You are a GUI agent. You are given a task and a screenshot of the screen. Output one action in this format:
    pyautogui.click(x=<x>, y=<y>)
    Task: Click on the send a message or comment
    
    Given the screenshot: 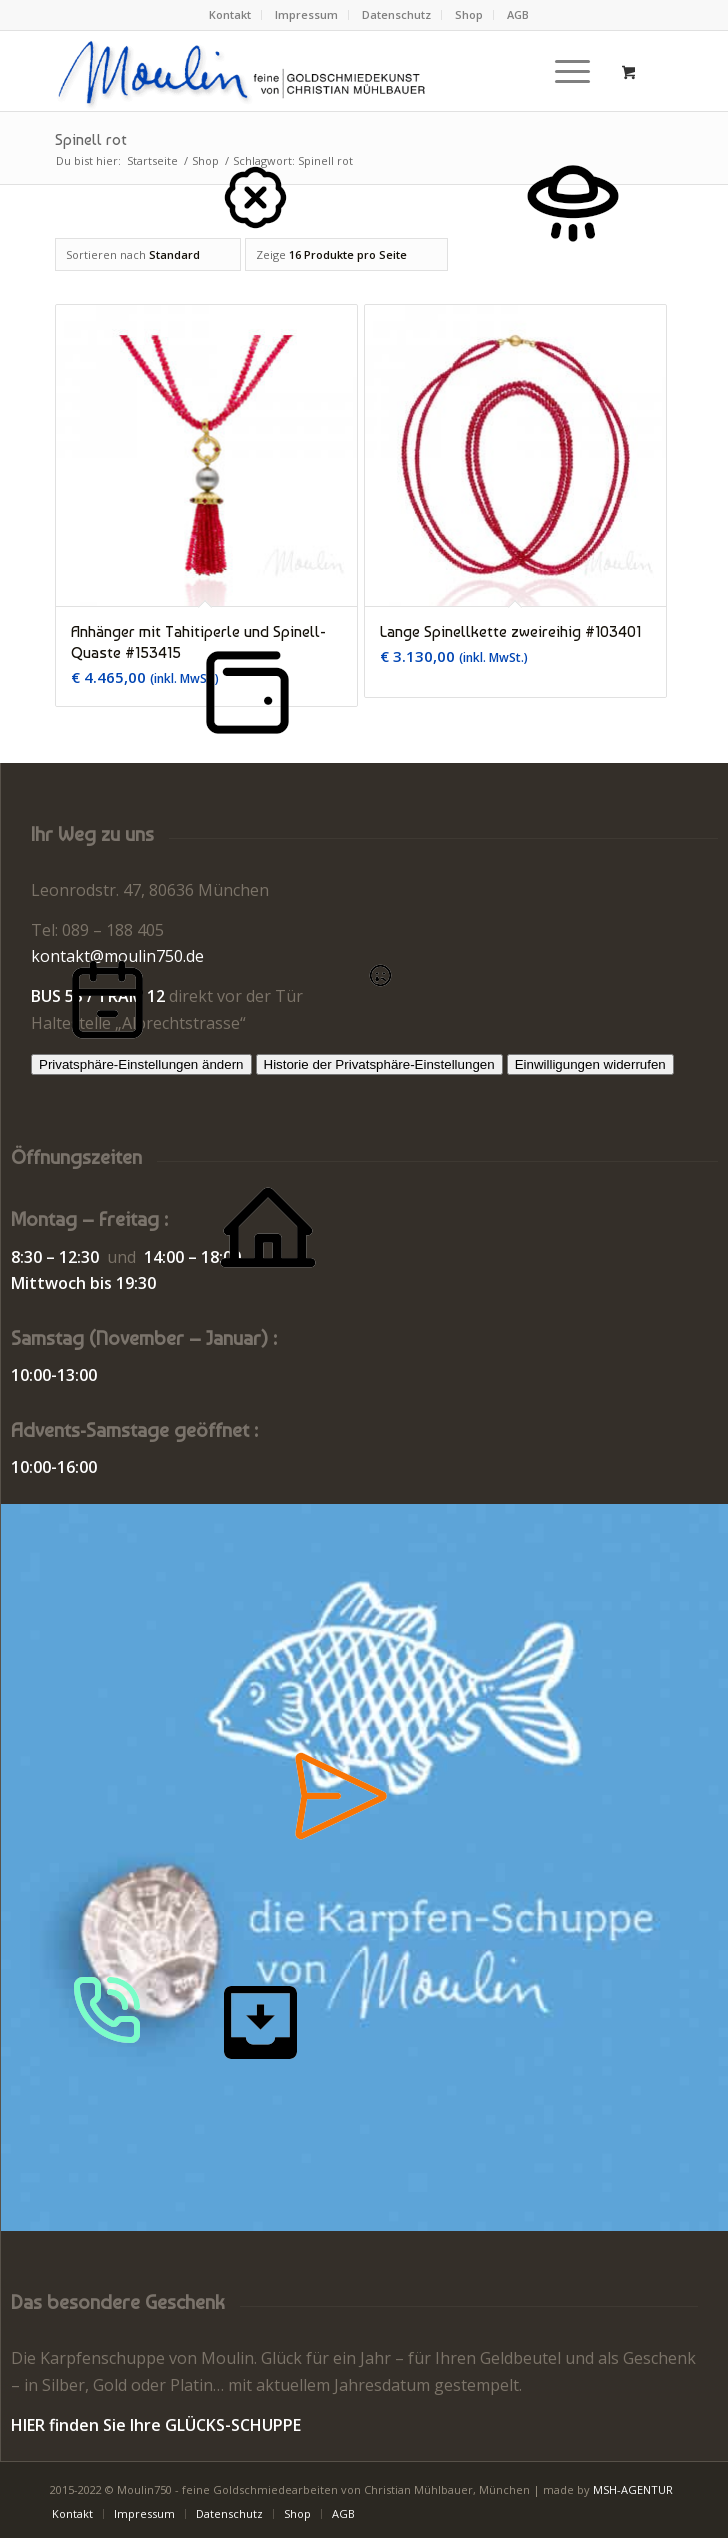 What is the action you would take?
    pyautogui.click(x=341, y=1796)
    